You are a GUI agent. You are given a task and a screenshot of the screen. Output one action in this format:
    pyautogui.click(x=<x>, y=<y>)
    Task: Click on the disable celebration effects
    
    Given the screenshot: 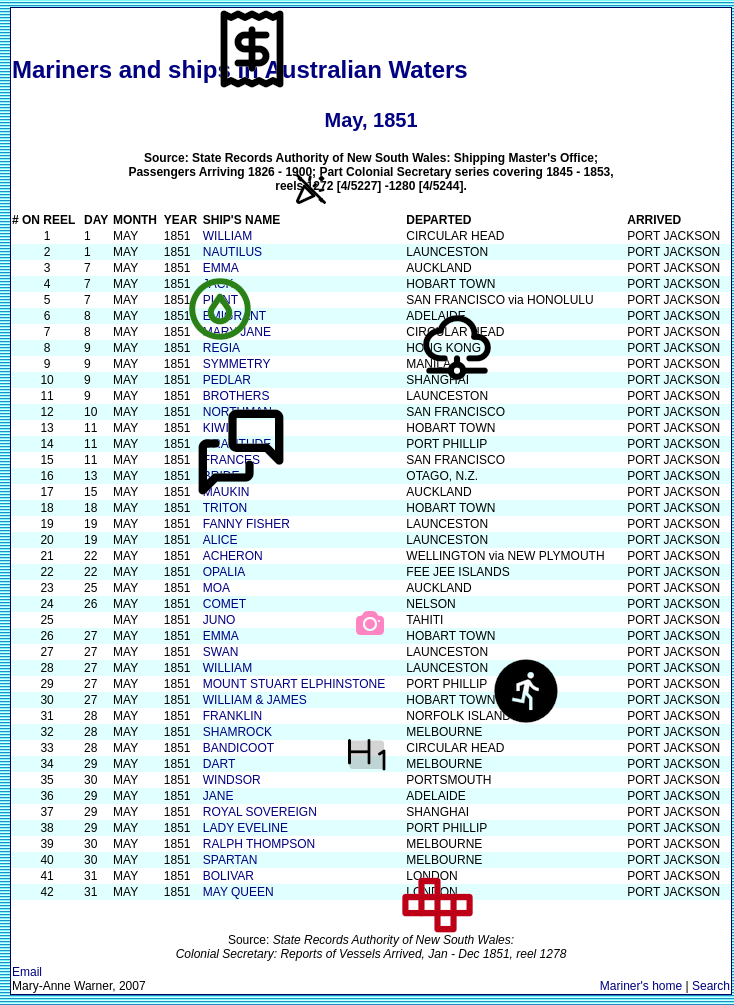 What is the action you would take?
    pyautogui.click(x=311, y=189)
    